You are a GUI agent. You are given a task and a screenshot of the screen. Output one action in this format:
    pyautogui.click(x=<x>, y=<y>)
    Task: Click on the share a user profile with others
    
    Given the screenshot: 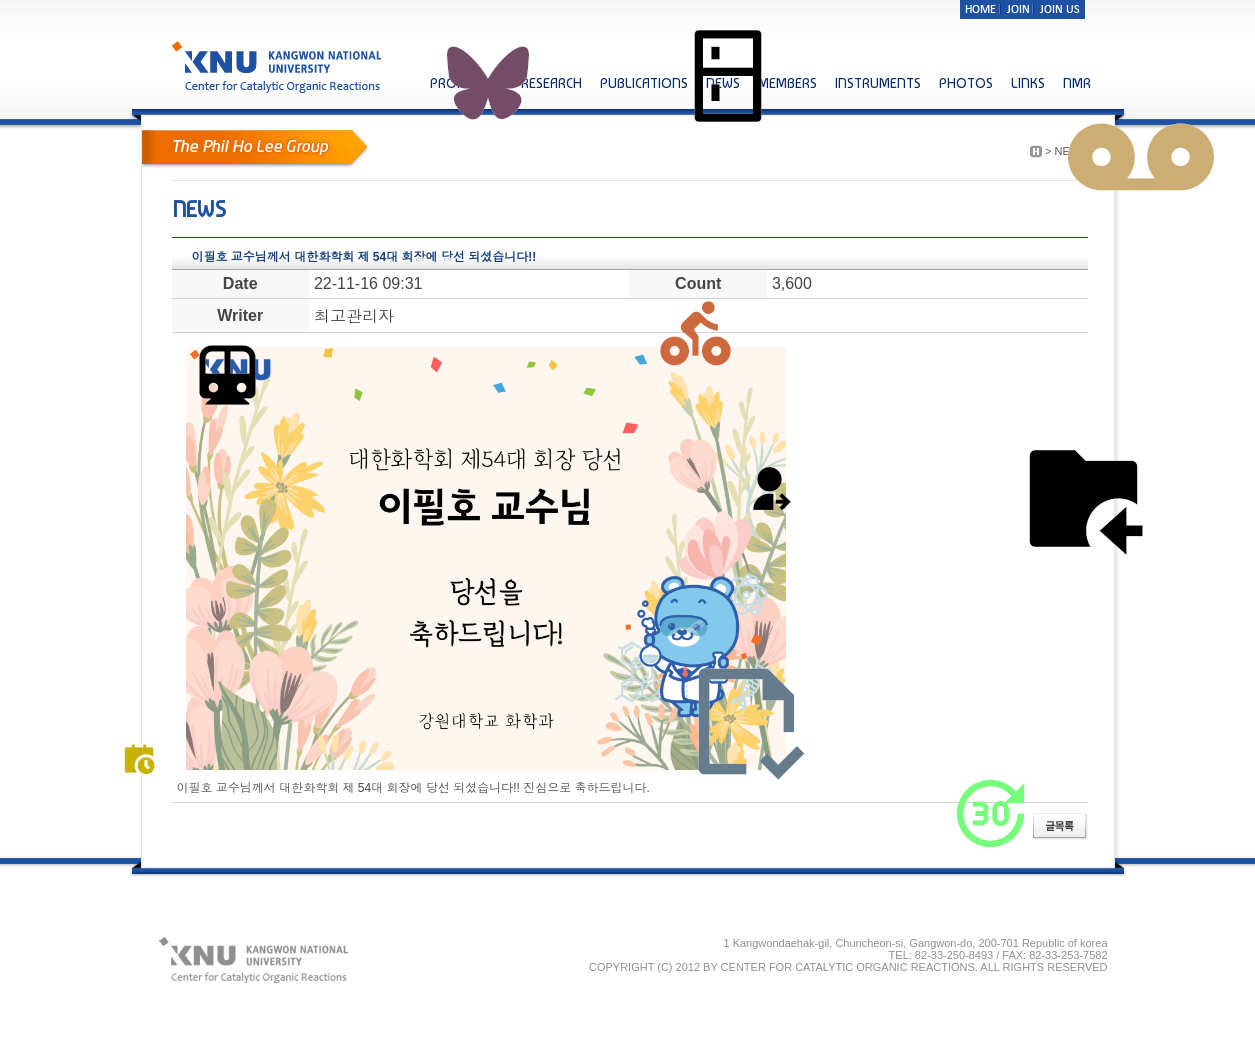 What is the action you would take?
    pyautogui.click(x=769, y=489)
    